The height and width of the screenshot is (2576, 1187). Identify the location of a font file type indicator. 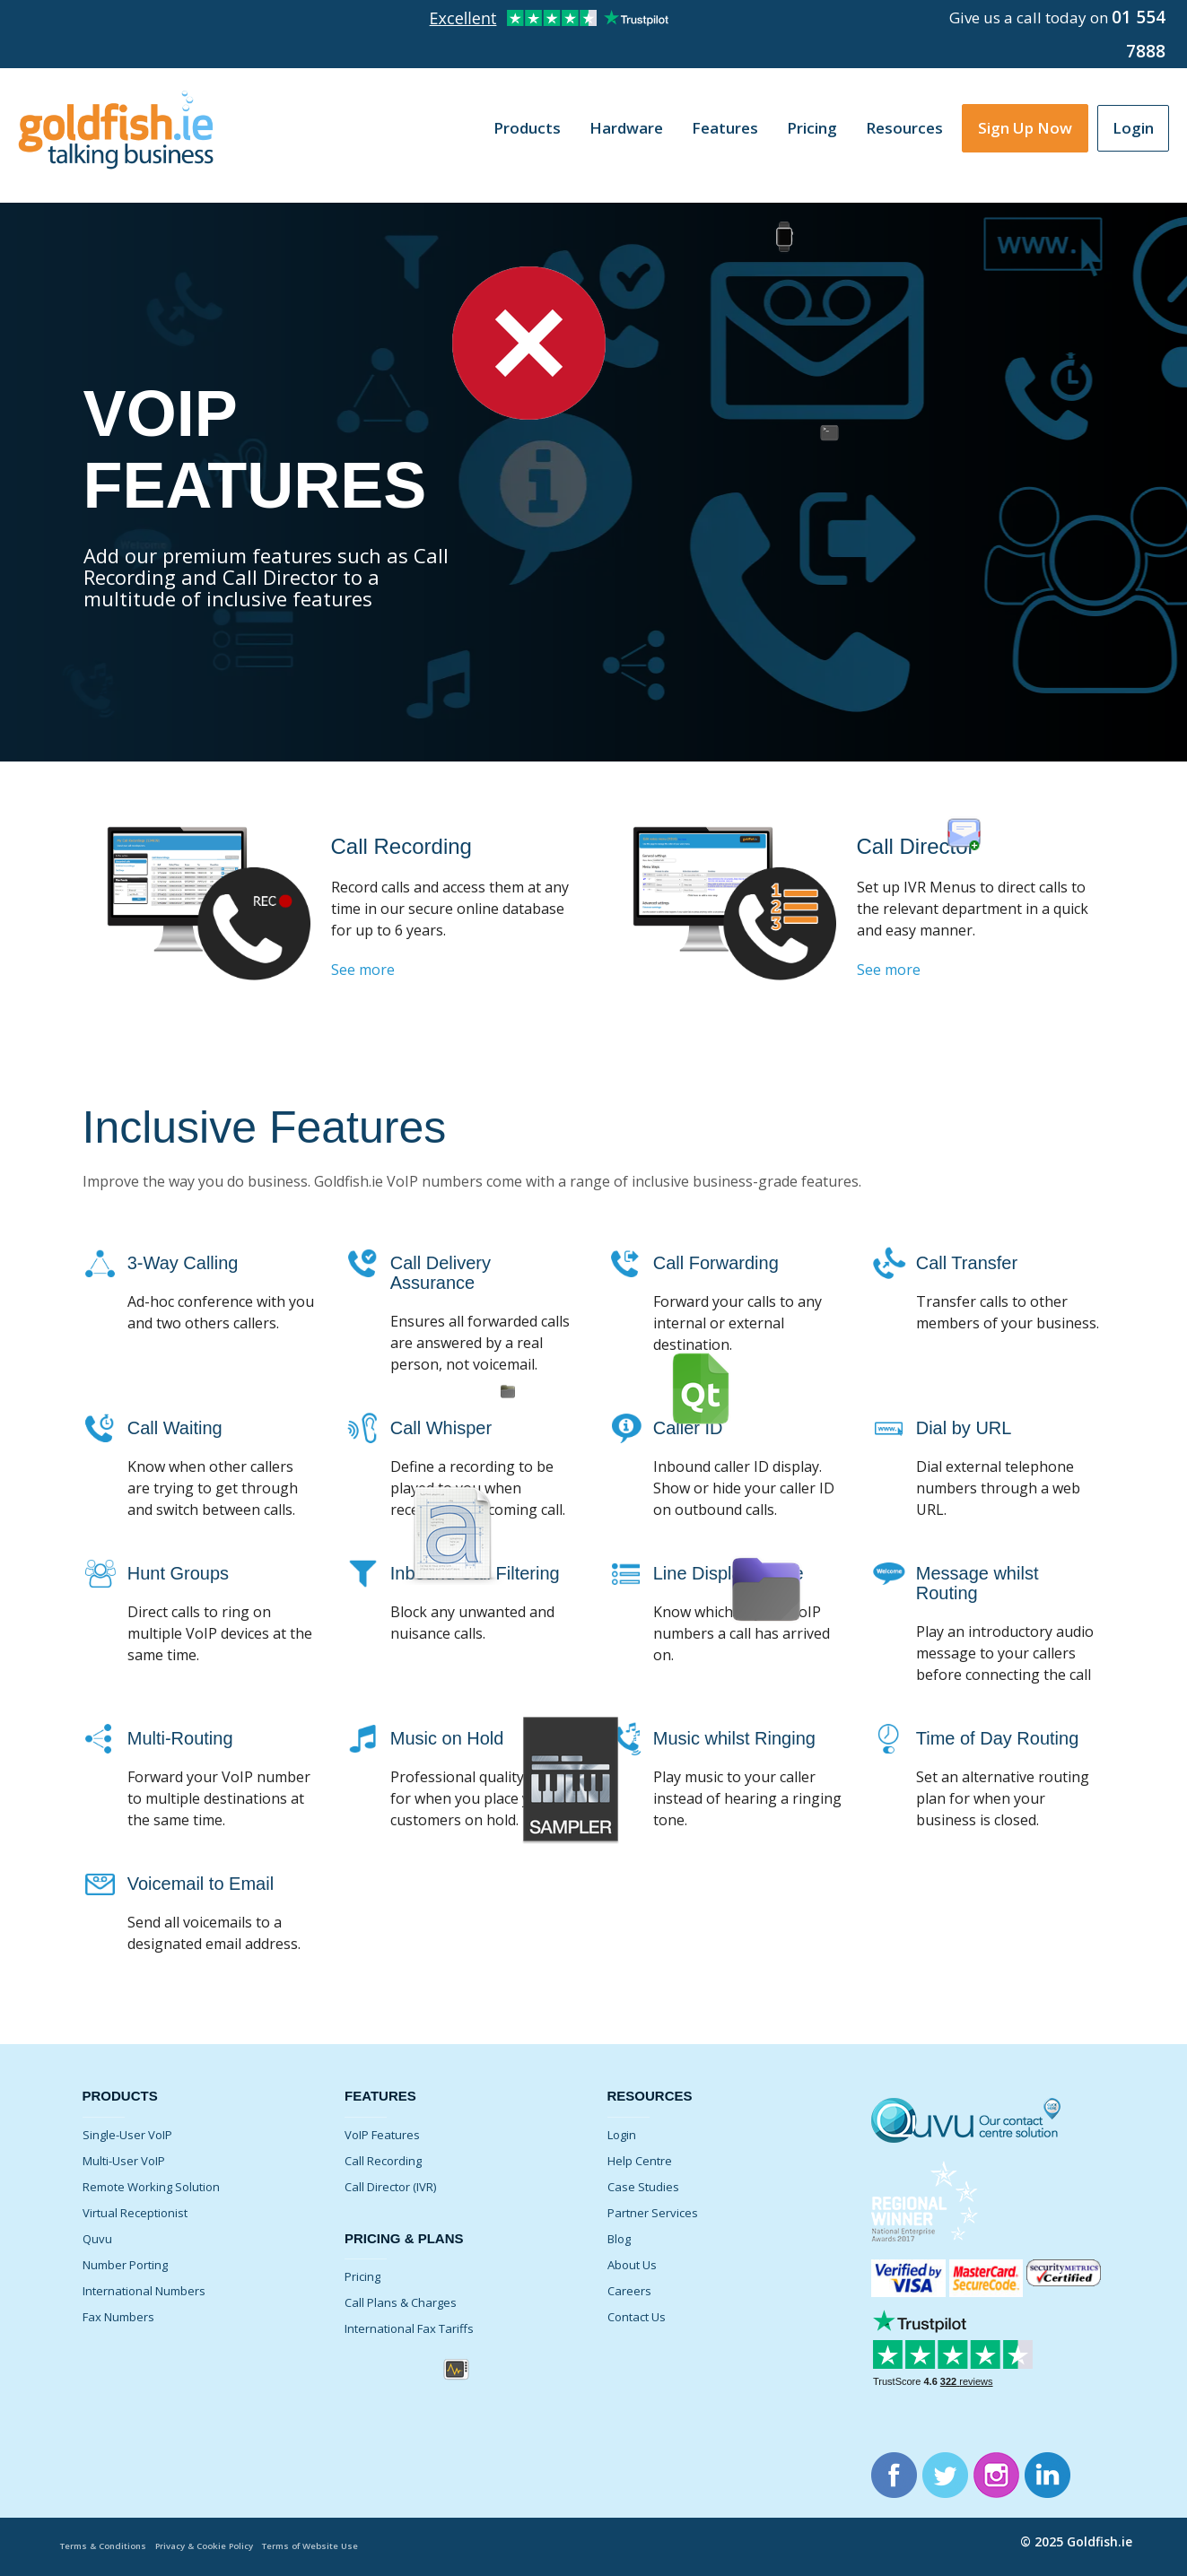
(454, 1533).